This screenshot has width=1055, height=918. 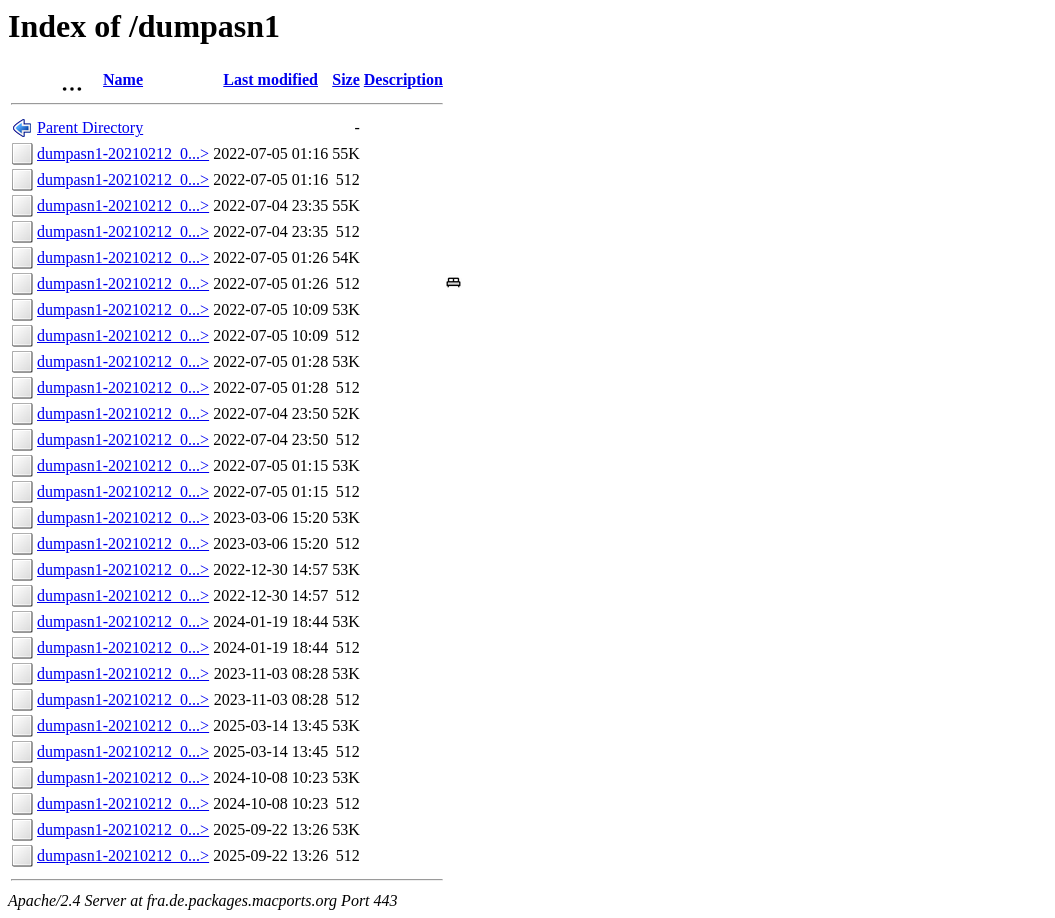 I want to click on open more options menu, so click(x=72, y=89).